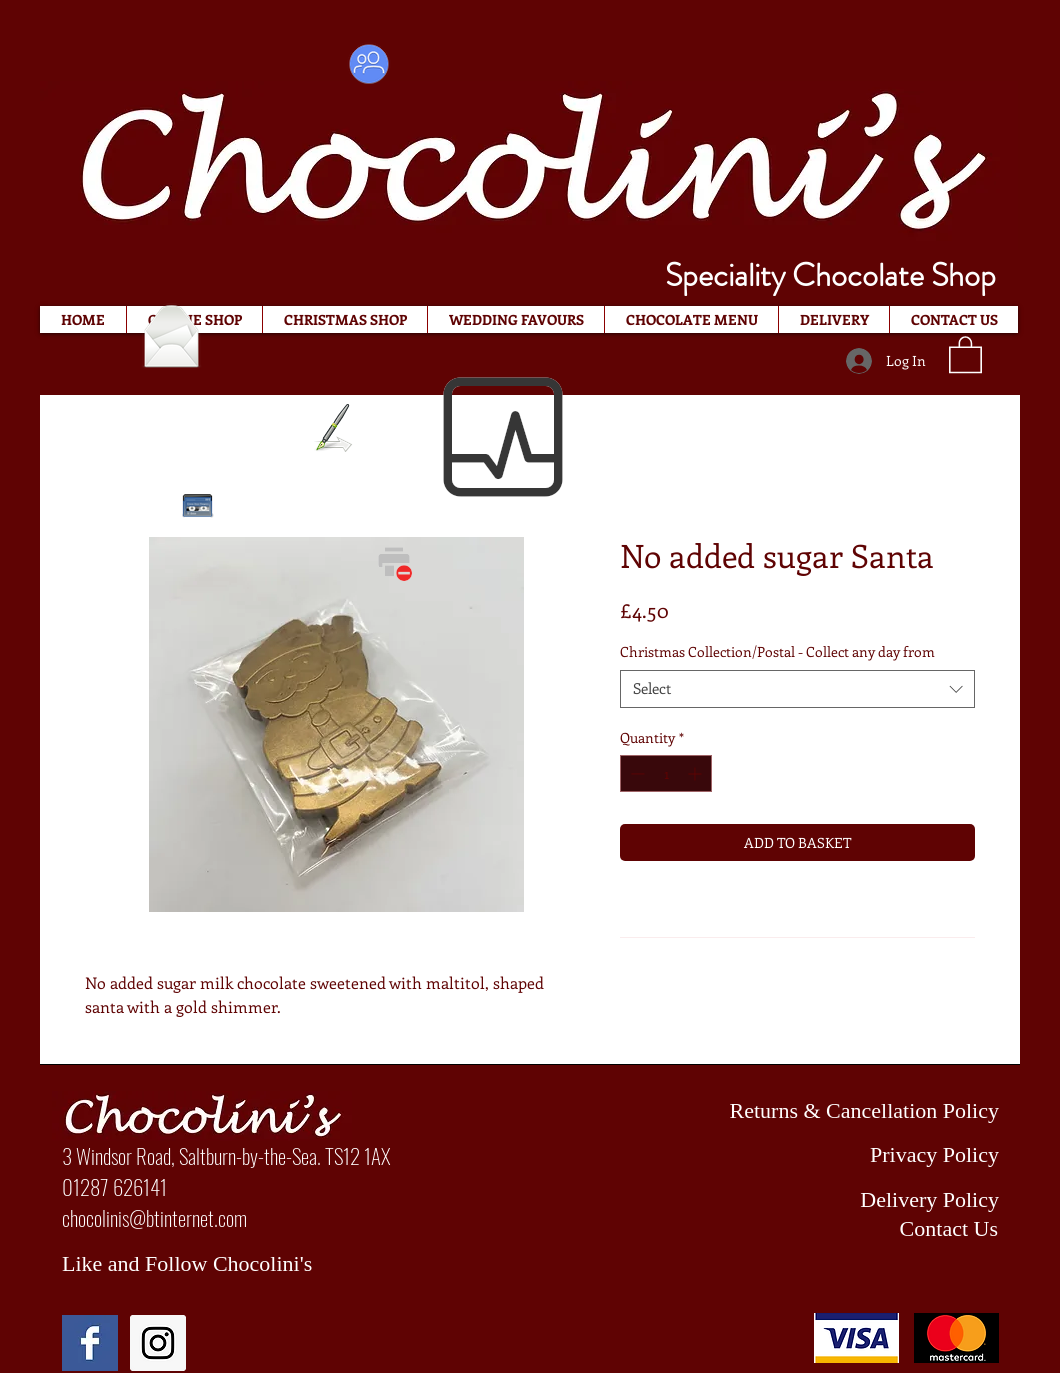 Image resolution: width=1060 pixels, height=1373 pixels. What do you see at coordinates (369, 64) in the screenshot?
I see `switch to a different user account` at bounding box center [369, 64].